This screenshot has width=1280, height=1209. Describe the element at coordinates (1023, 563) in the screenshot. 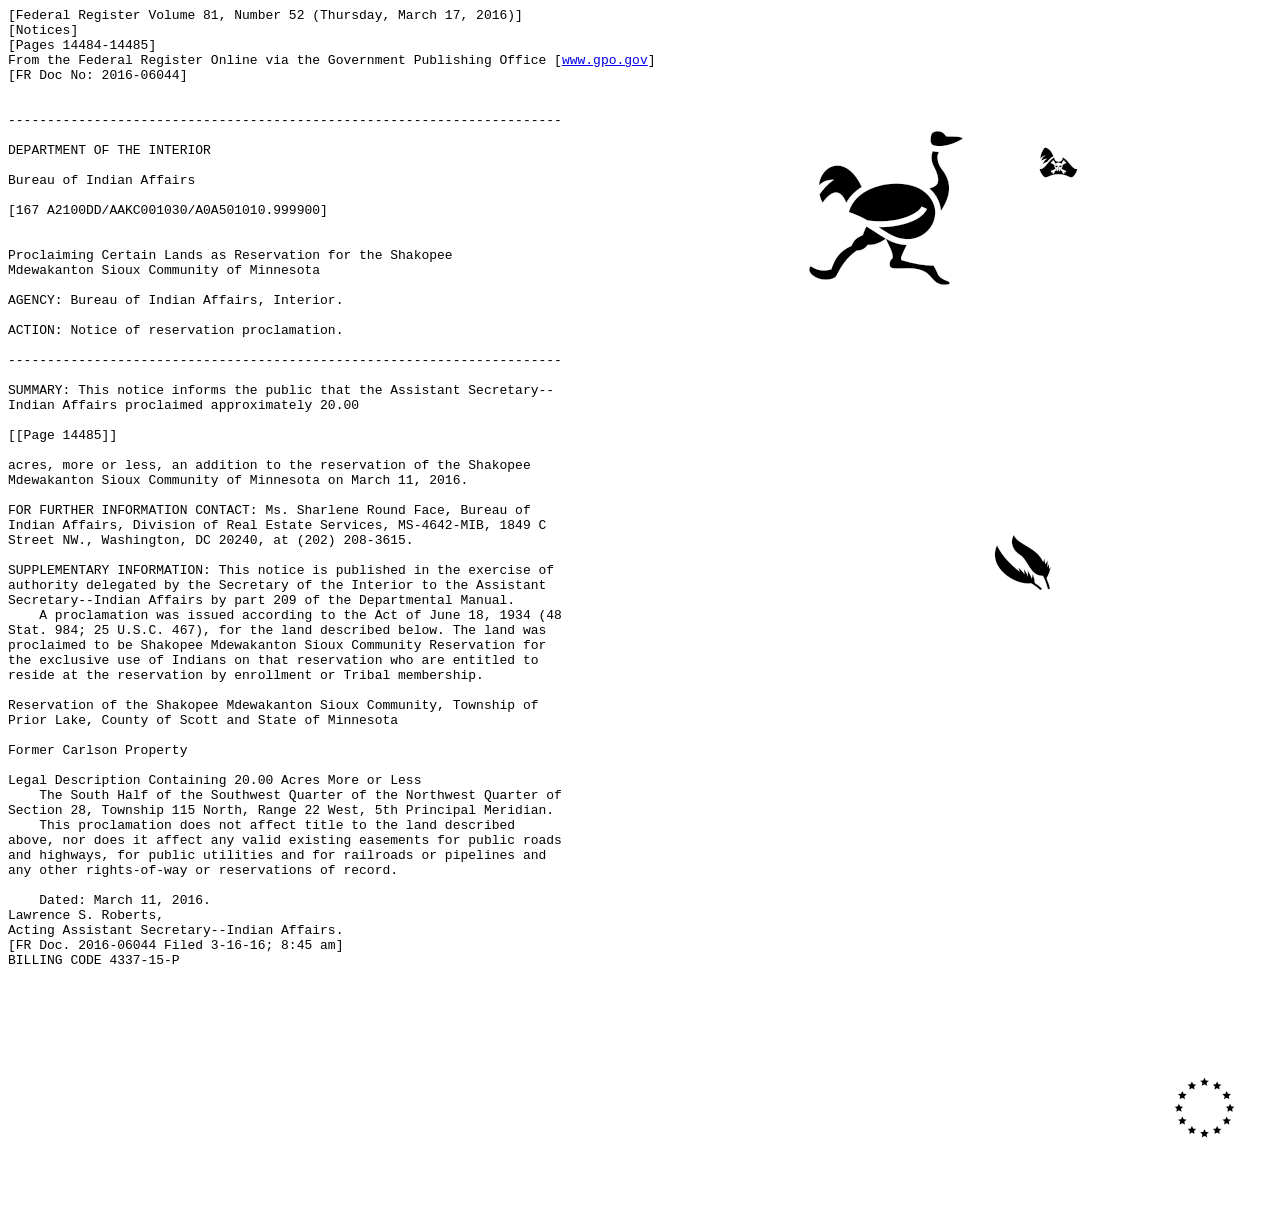

I see `indicates a writing or composition feature` at that location.